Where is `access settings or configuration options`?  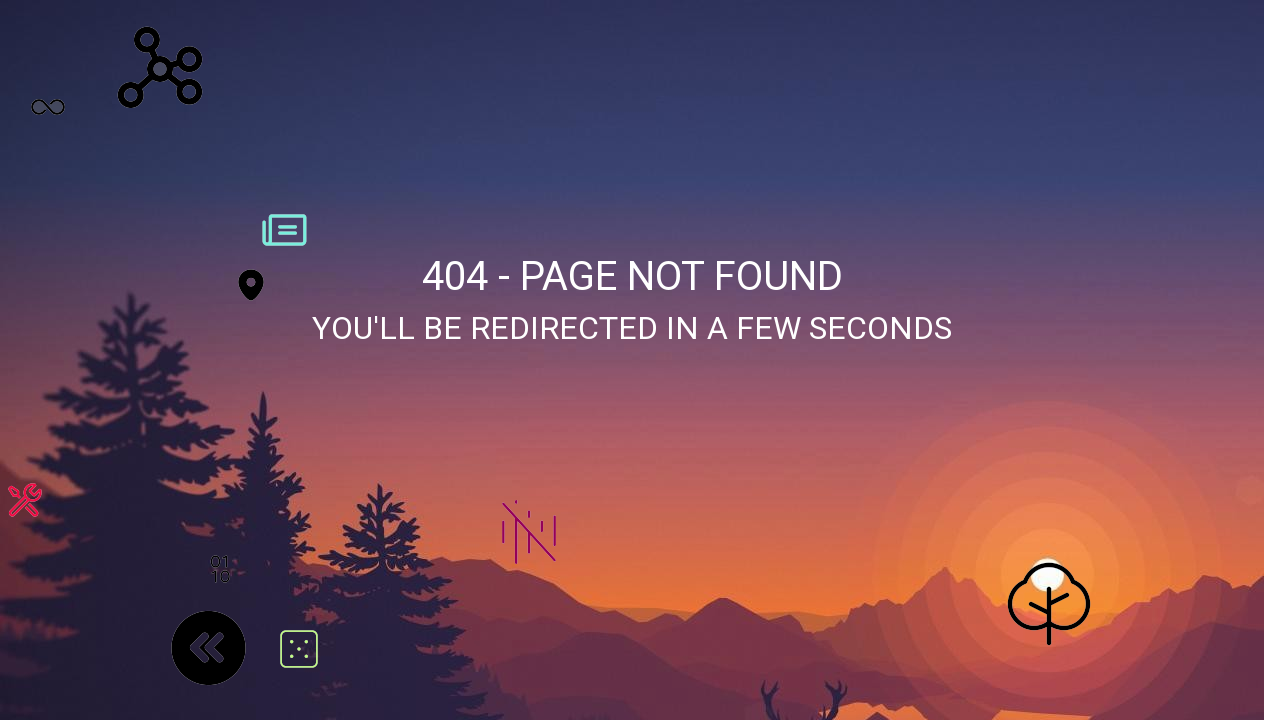
access settings or configuration options is located at coordinates (25, 500).